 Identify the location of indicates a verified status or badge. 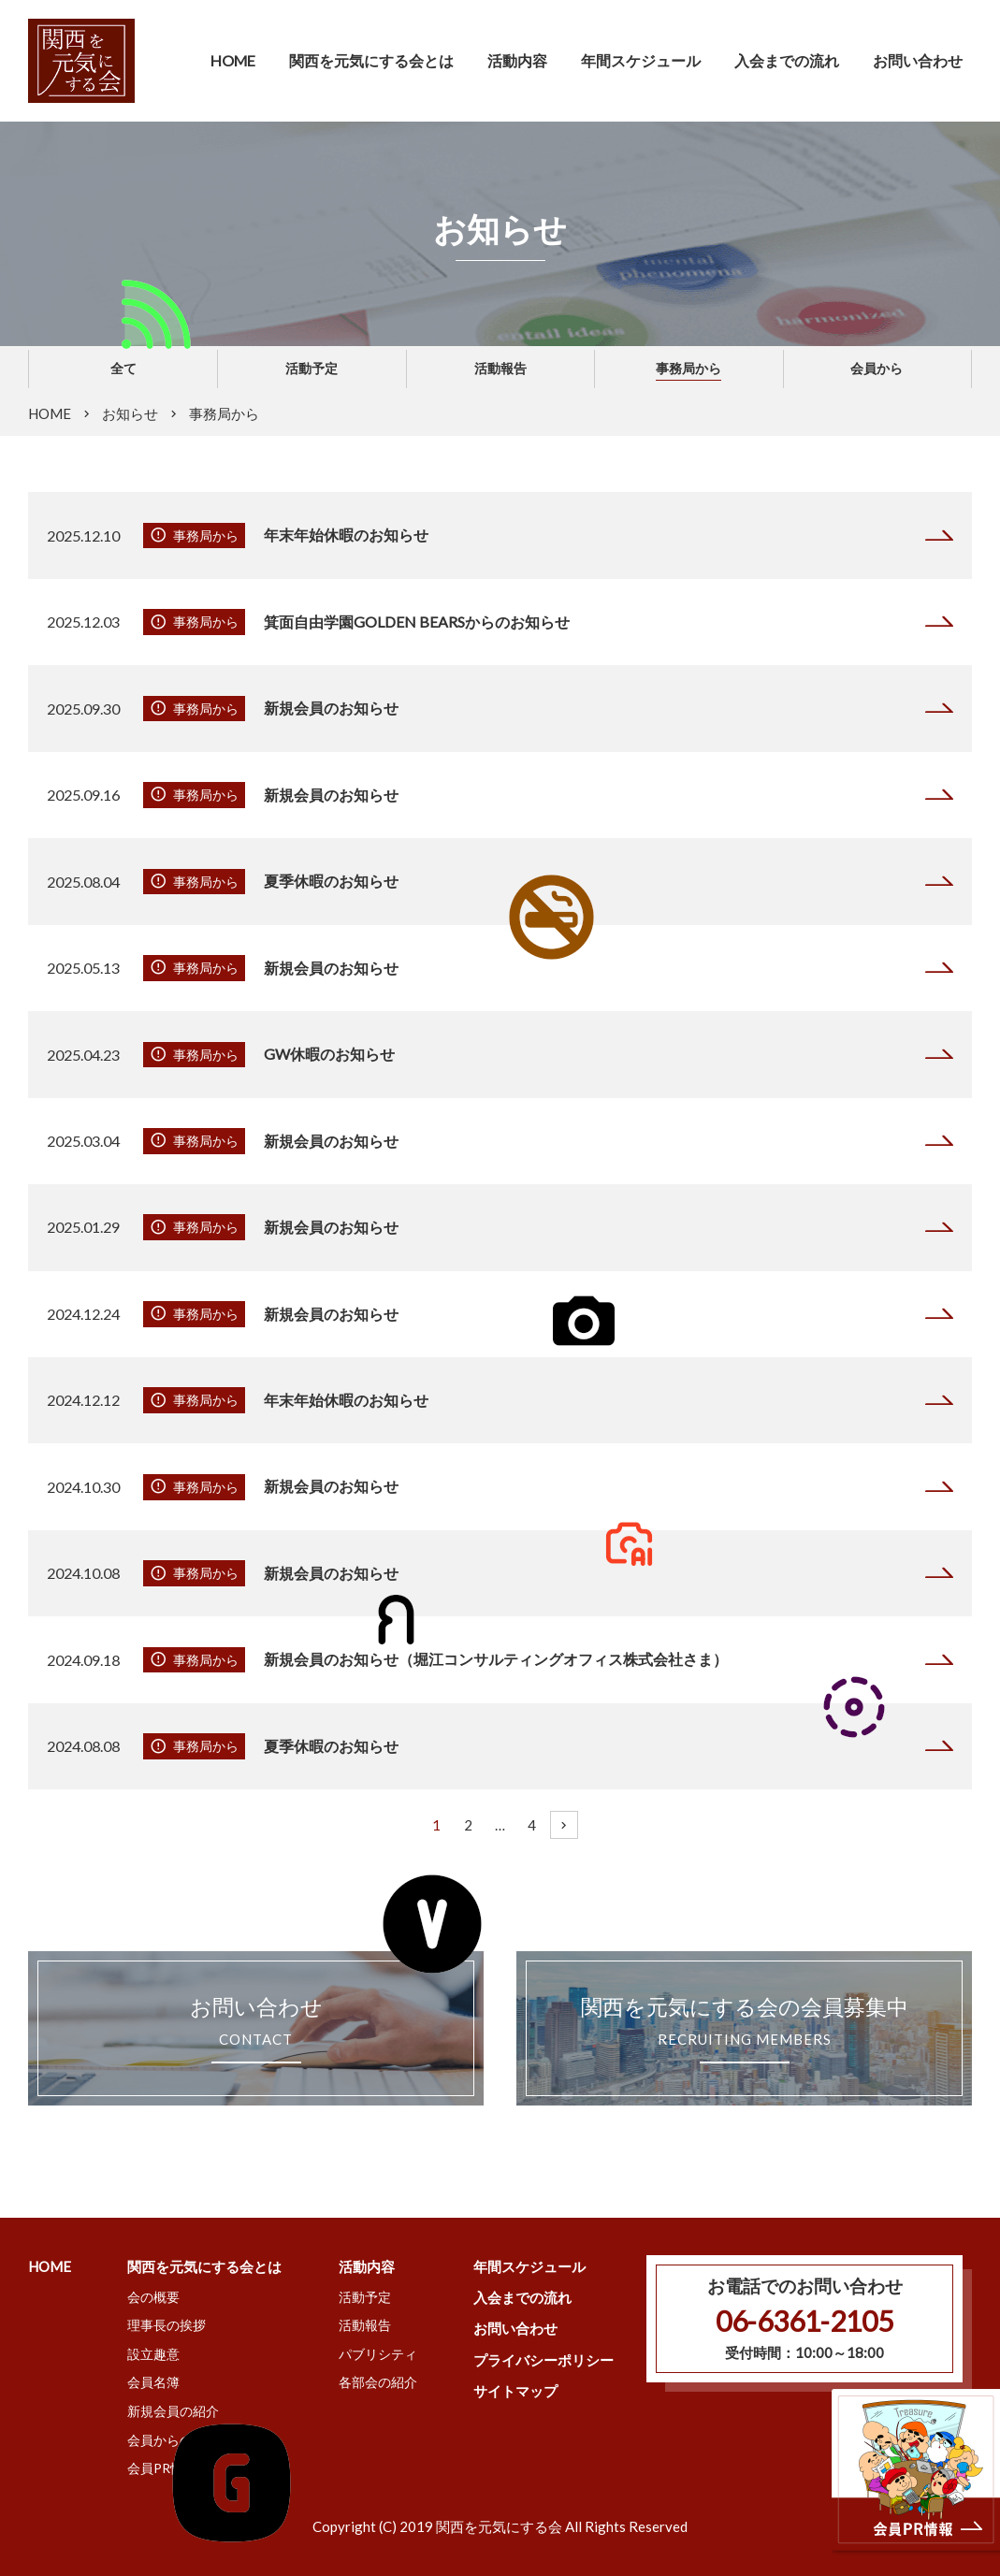
(432, 1924).